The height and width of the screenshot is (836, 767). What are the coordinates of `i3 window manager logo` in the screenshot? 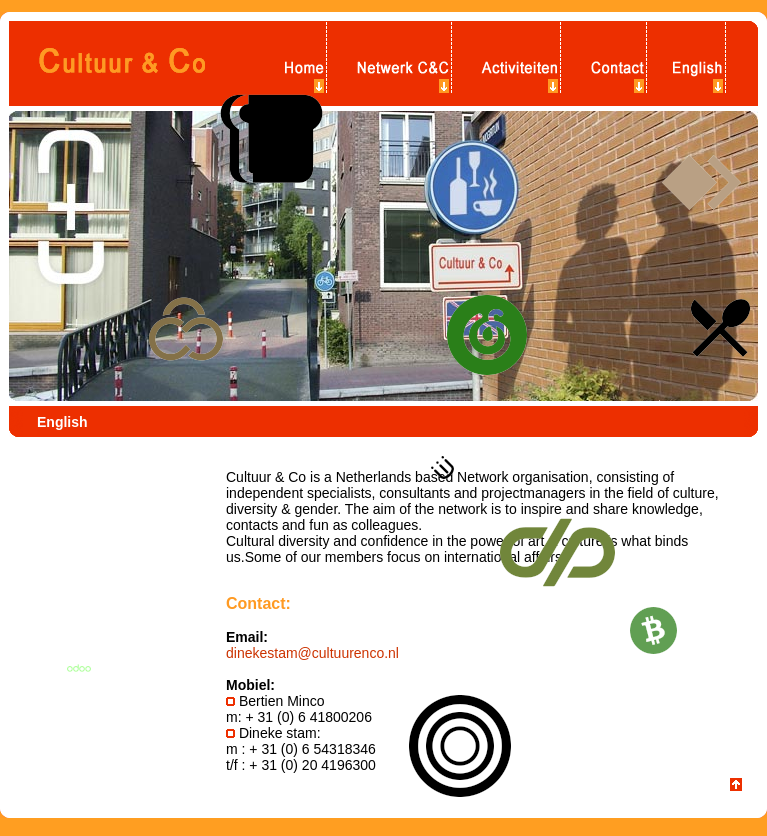 It's located at (442, 467).